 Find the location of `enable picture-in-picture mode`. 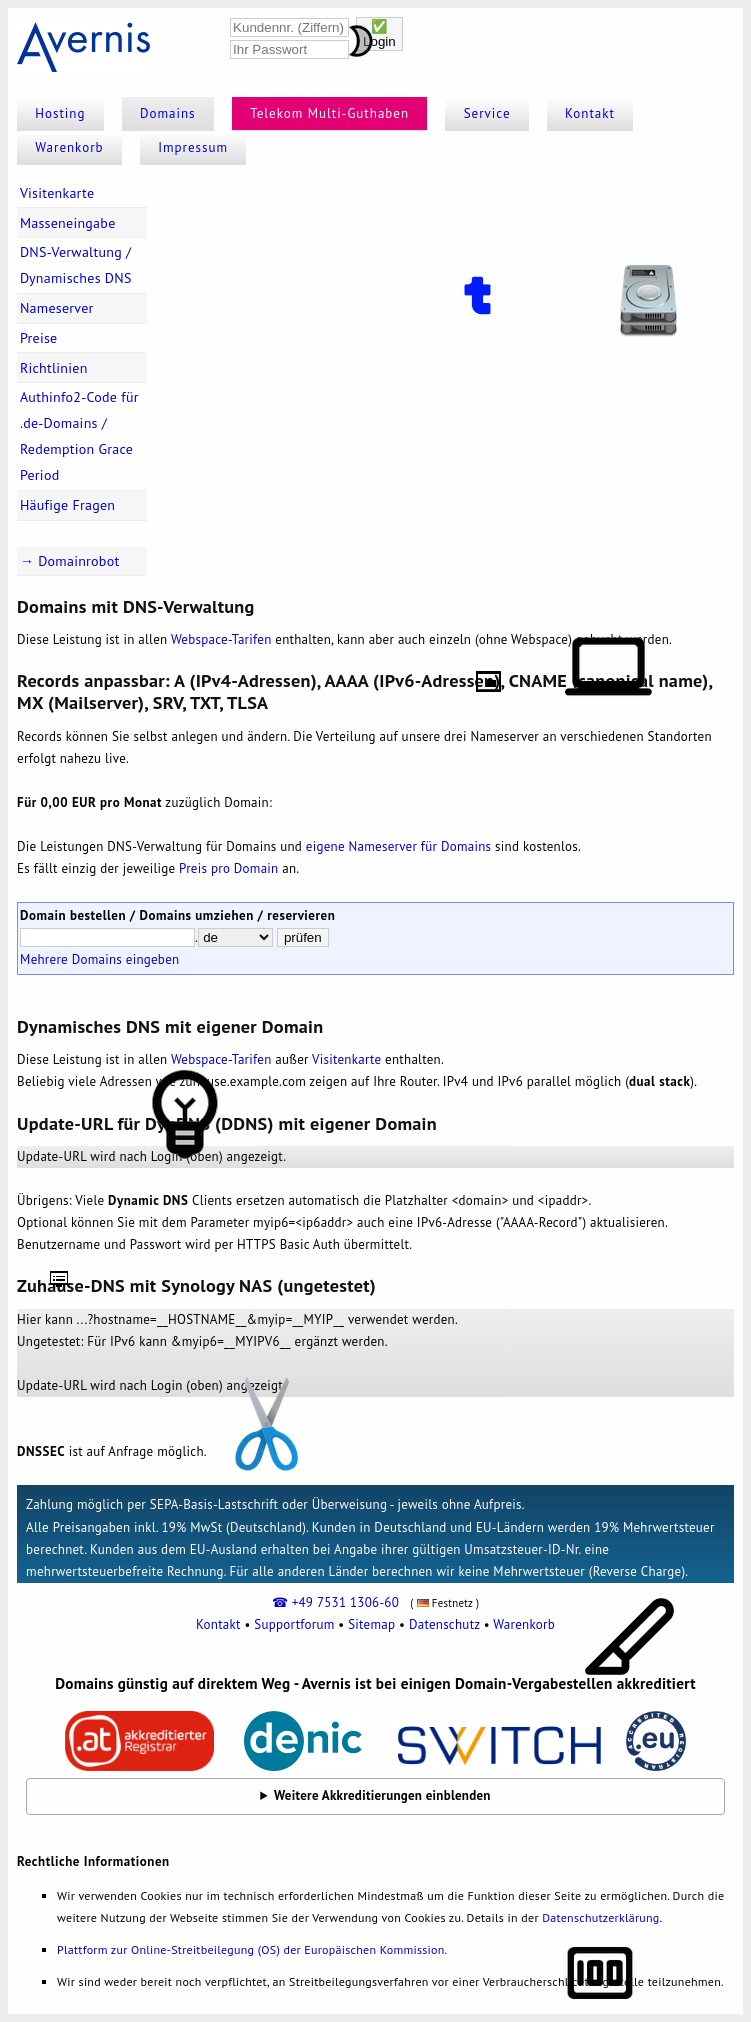

enable picture-in-picture mode is located at coordinates (488, 681).